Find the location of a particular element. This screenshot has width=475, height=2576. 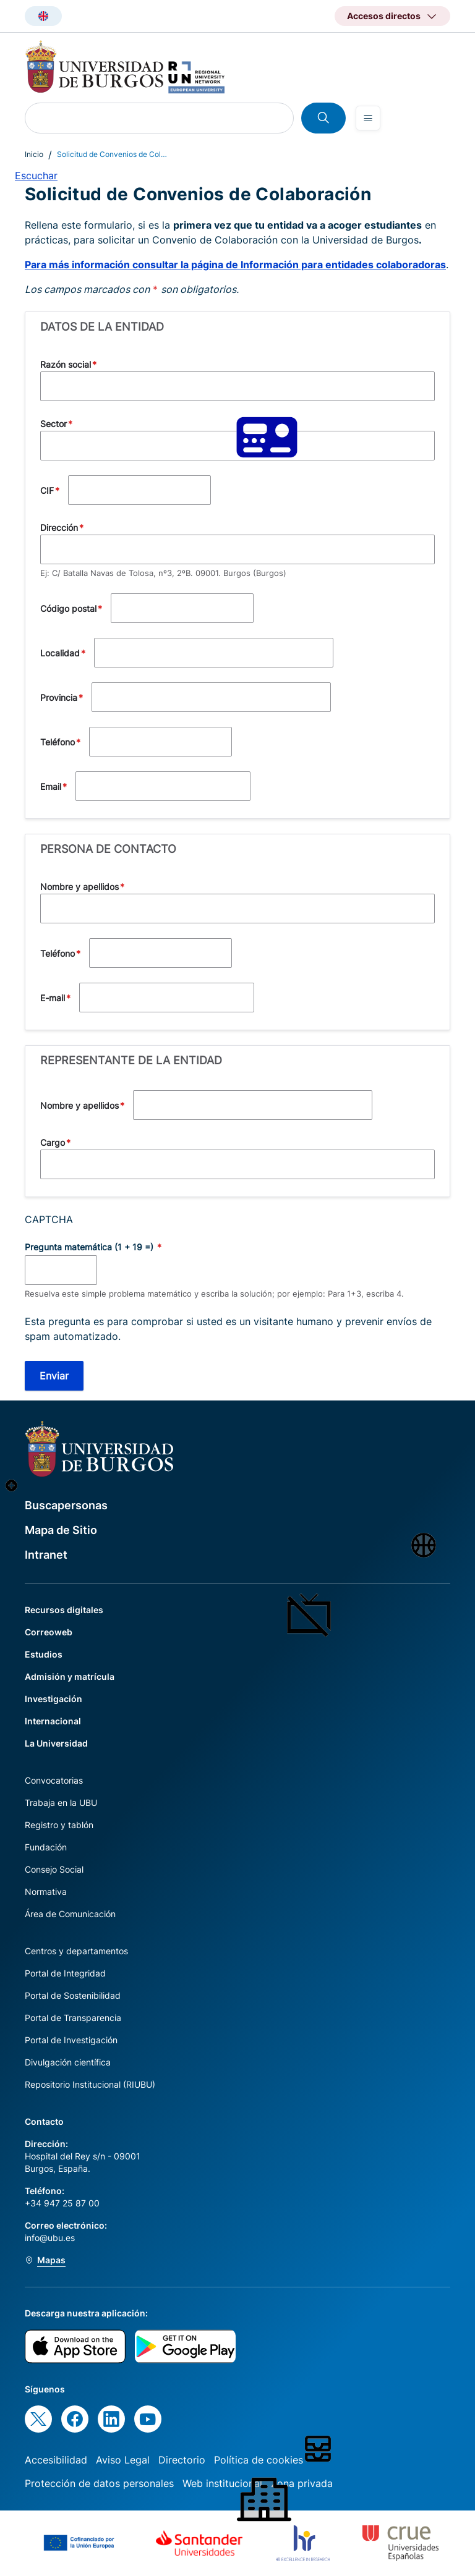

view apartment or residential listings is located at coordinates (264, 2499).